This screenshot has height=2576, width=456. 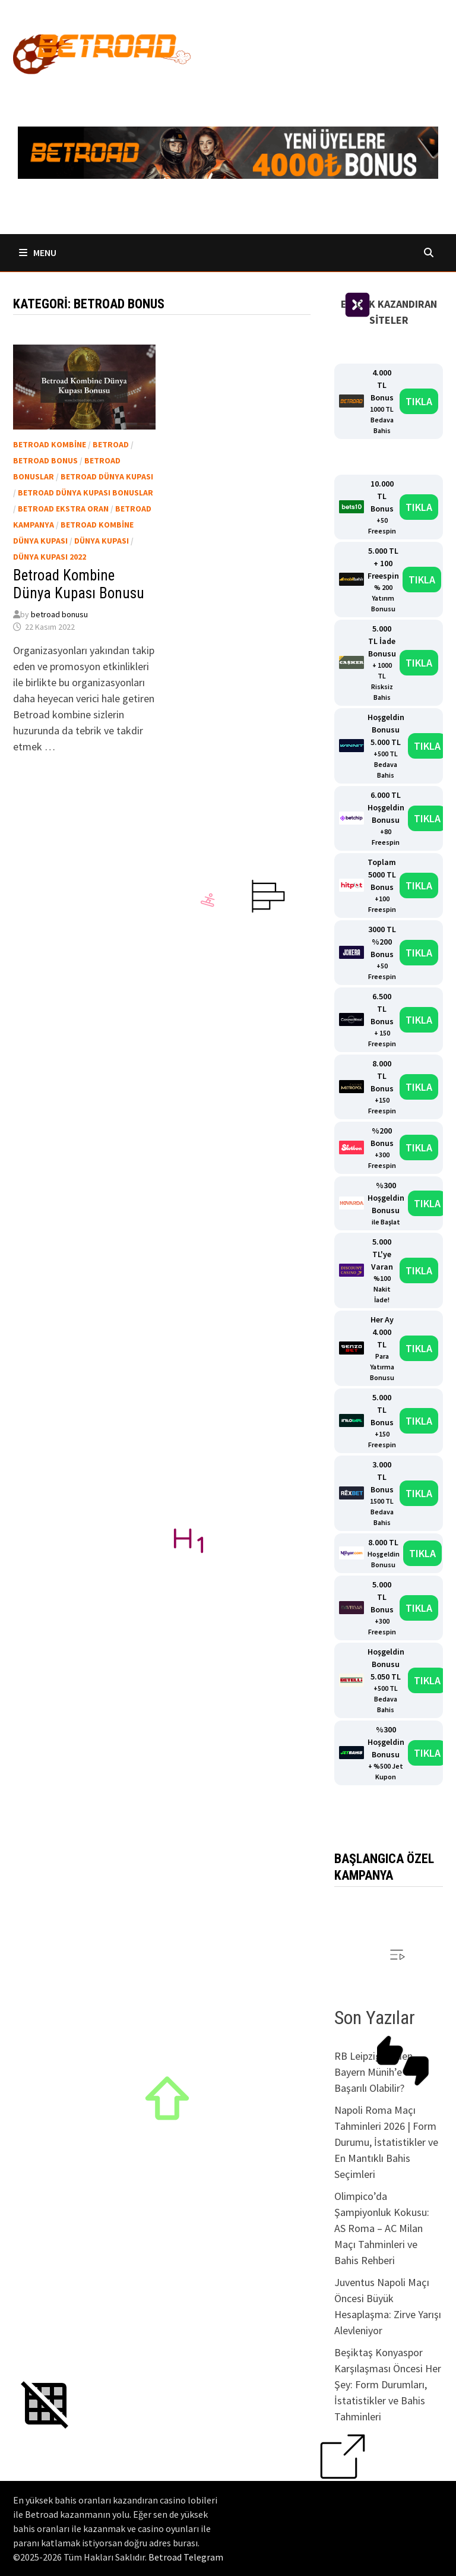 I want to click on disable grid view, so click(x=46, y=2404).